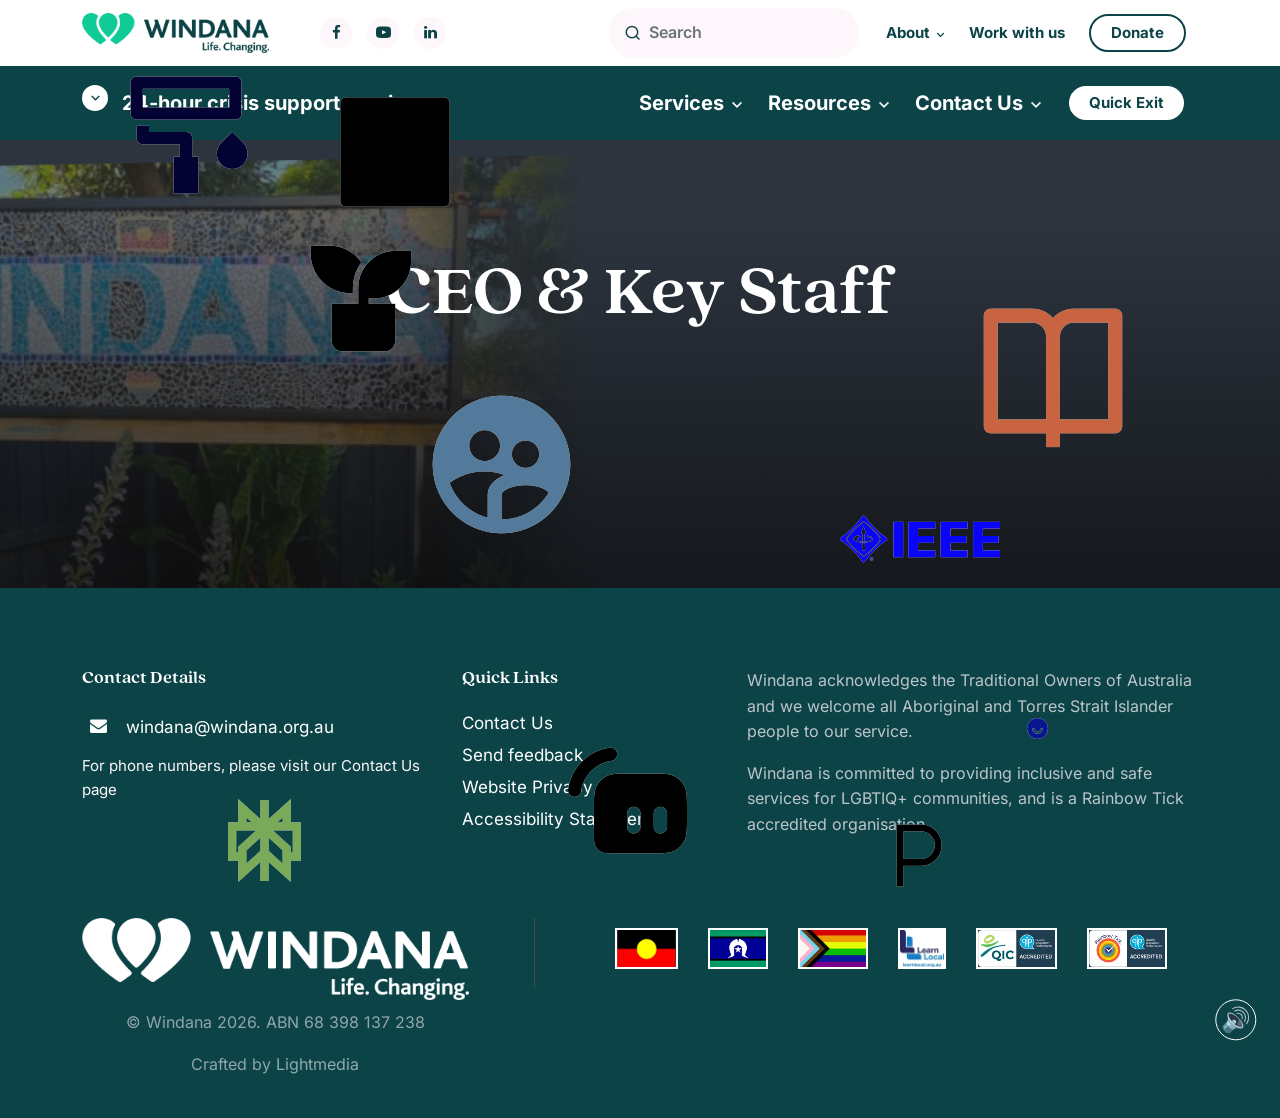 The height and width of the screenshot is (1118, 1280). I want to click on open reading mode or e-reader, so click(1053, 371).